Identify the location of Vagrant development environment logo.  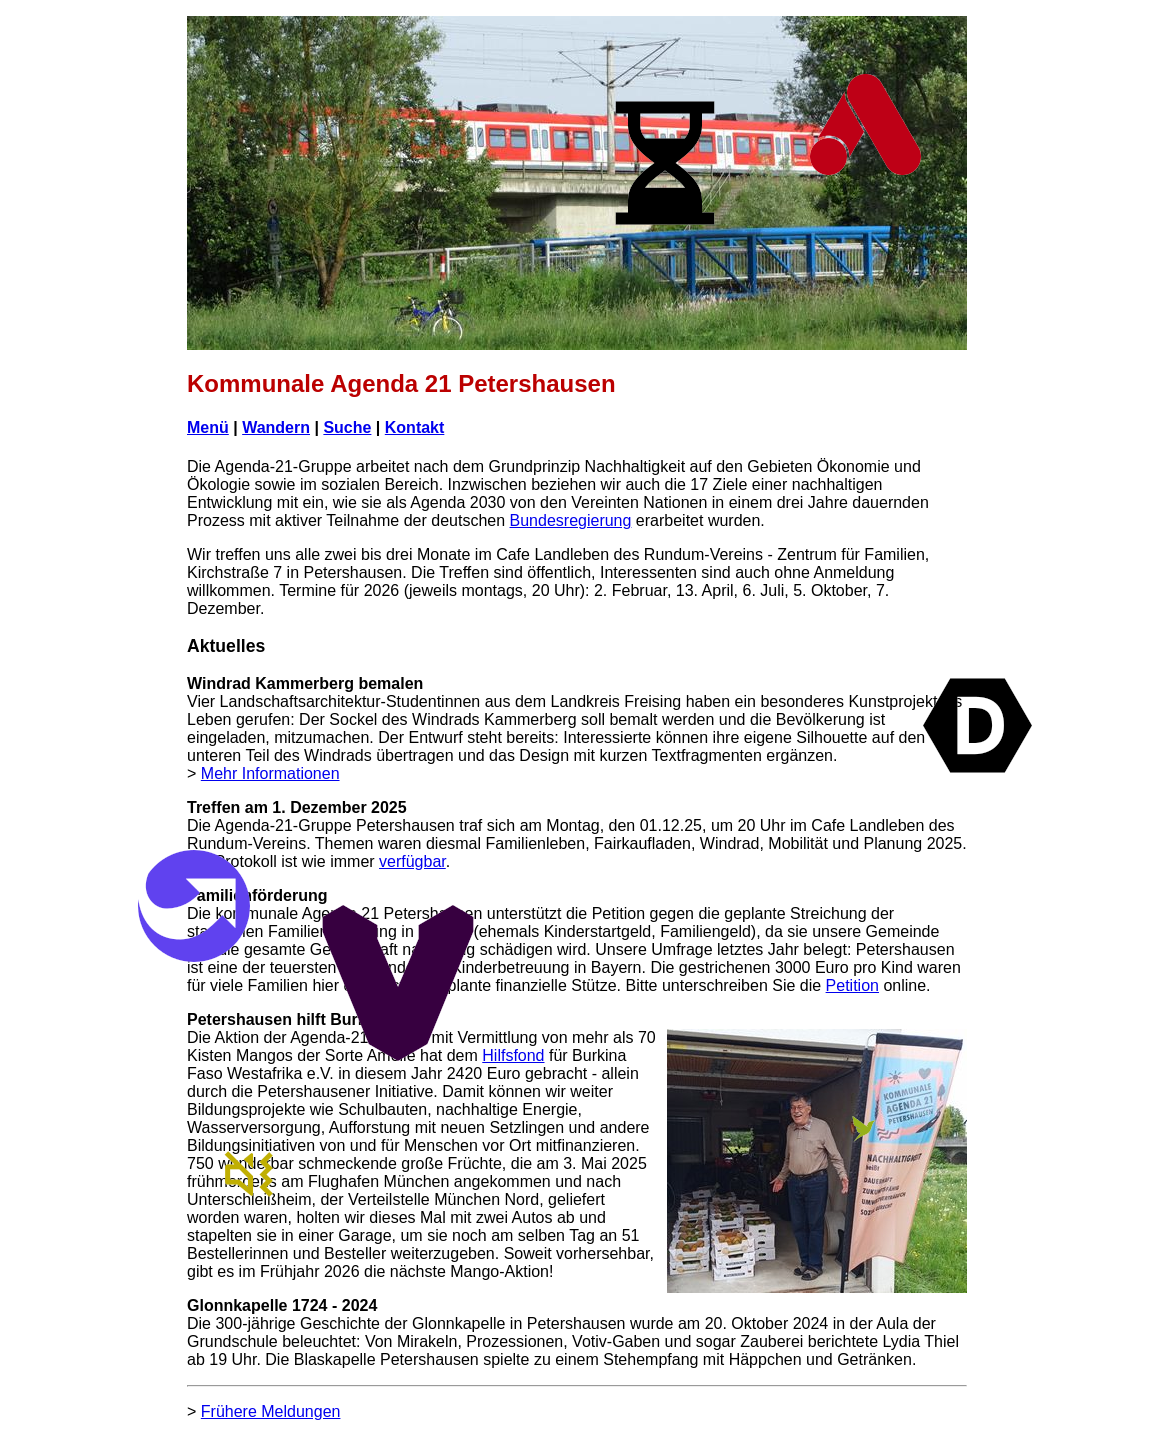
(398, 983).